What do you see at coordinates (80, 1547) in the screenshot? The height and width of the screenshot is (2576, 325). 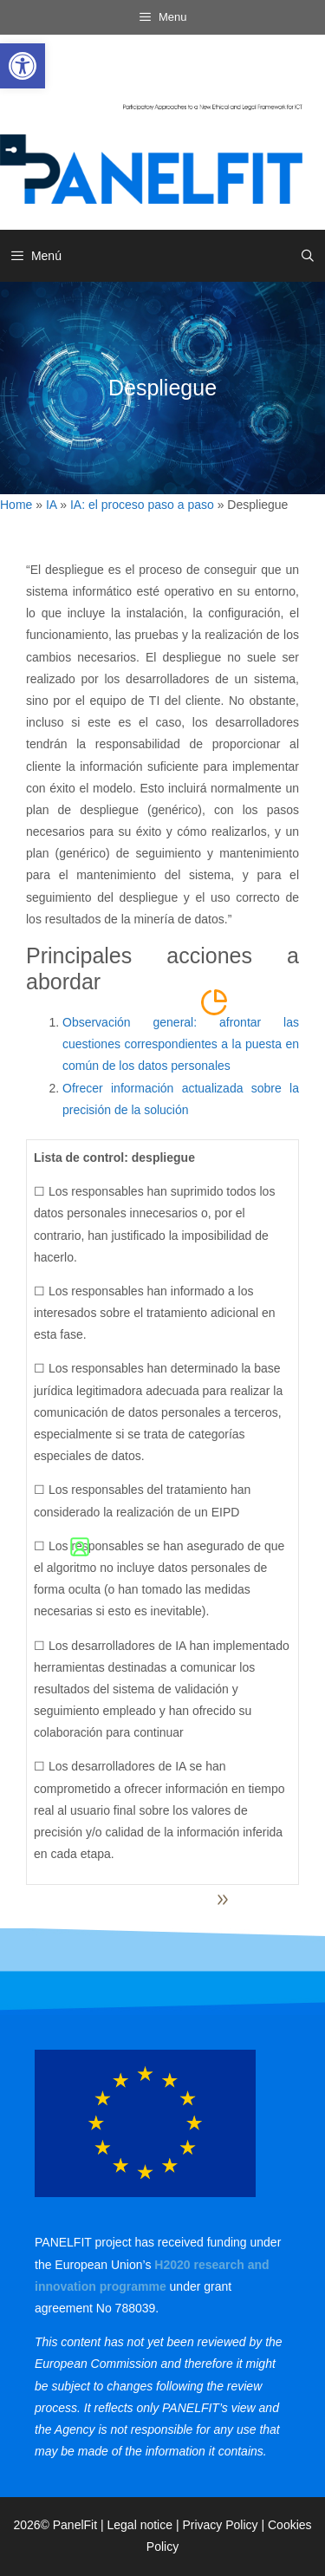 I see `view user profile` at bounding box center [80, 1547].